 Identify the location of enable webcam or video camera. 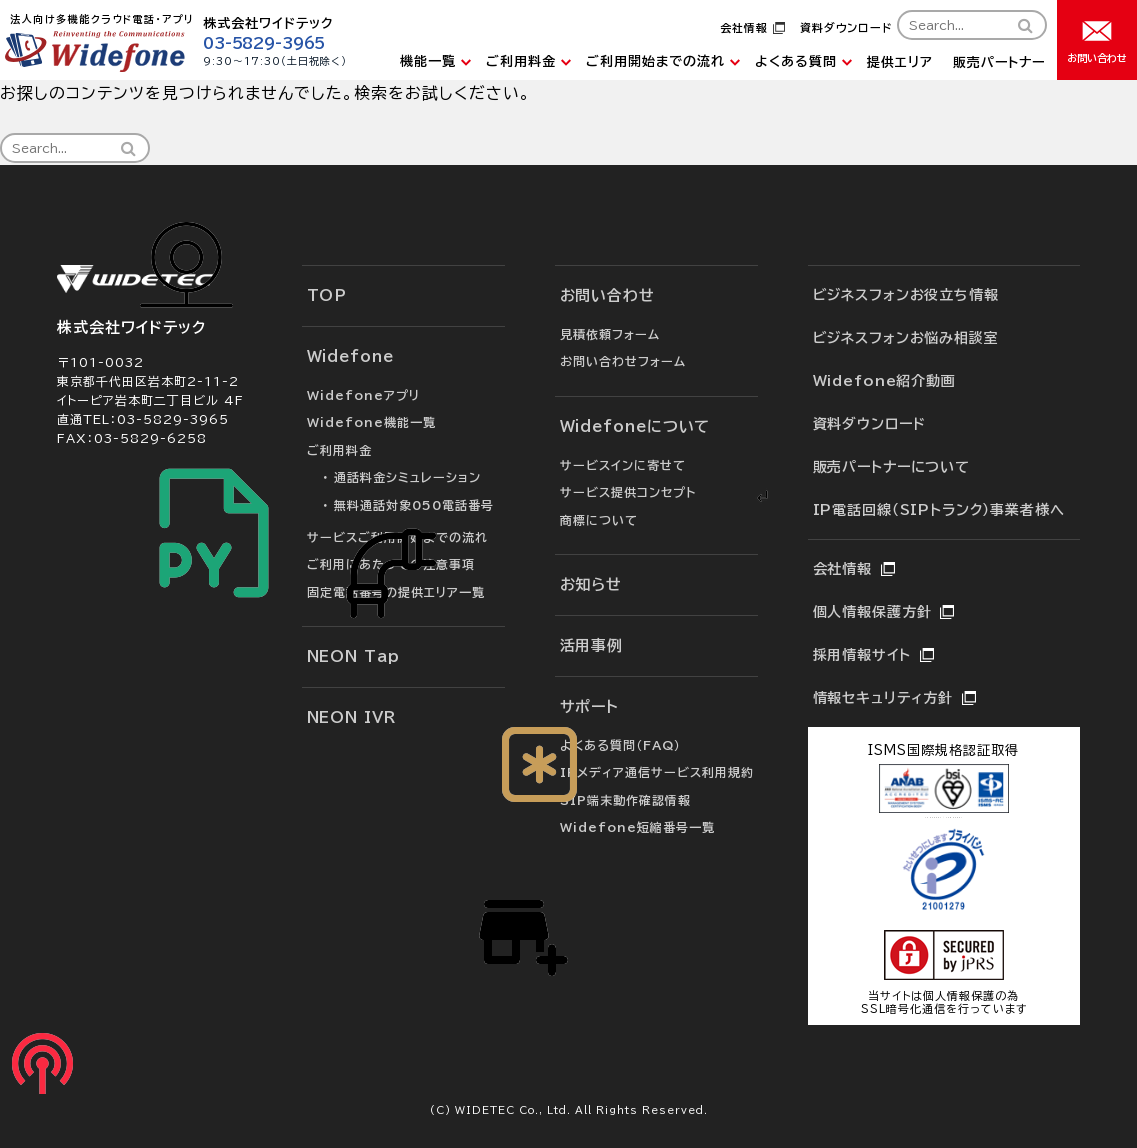
(186, 268).